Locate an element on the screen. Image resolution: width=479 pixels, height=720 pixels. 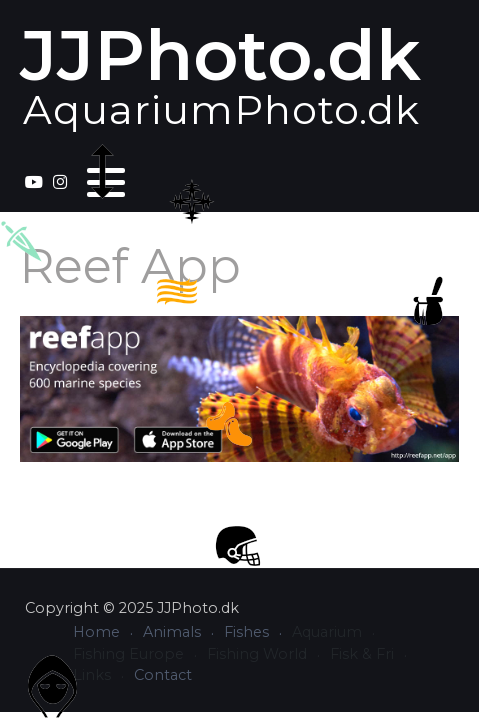
indicates water or ocean-related content is located at coordinates (177, 291).